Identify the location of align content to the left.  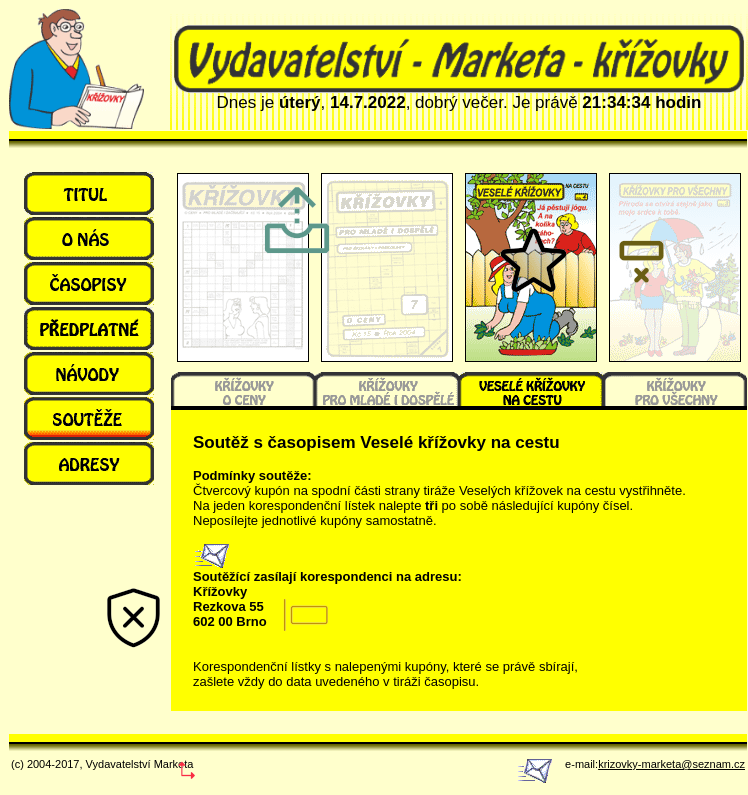
(305, 615).